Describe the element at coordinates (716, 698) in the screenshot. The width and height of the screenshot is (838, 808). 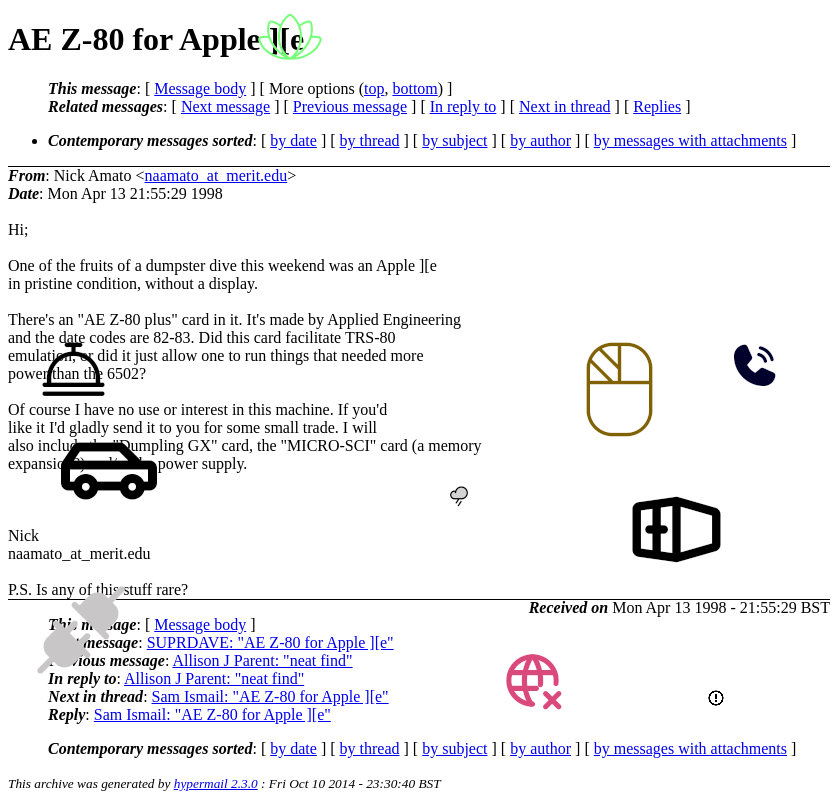
I see `indicates an error or problem has occurred` at that location.